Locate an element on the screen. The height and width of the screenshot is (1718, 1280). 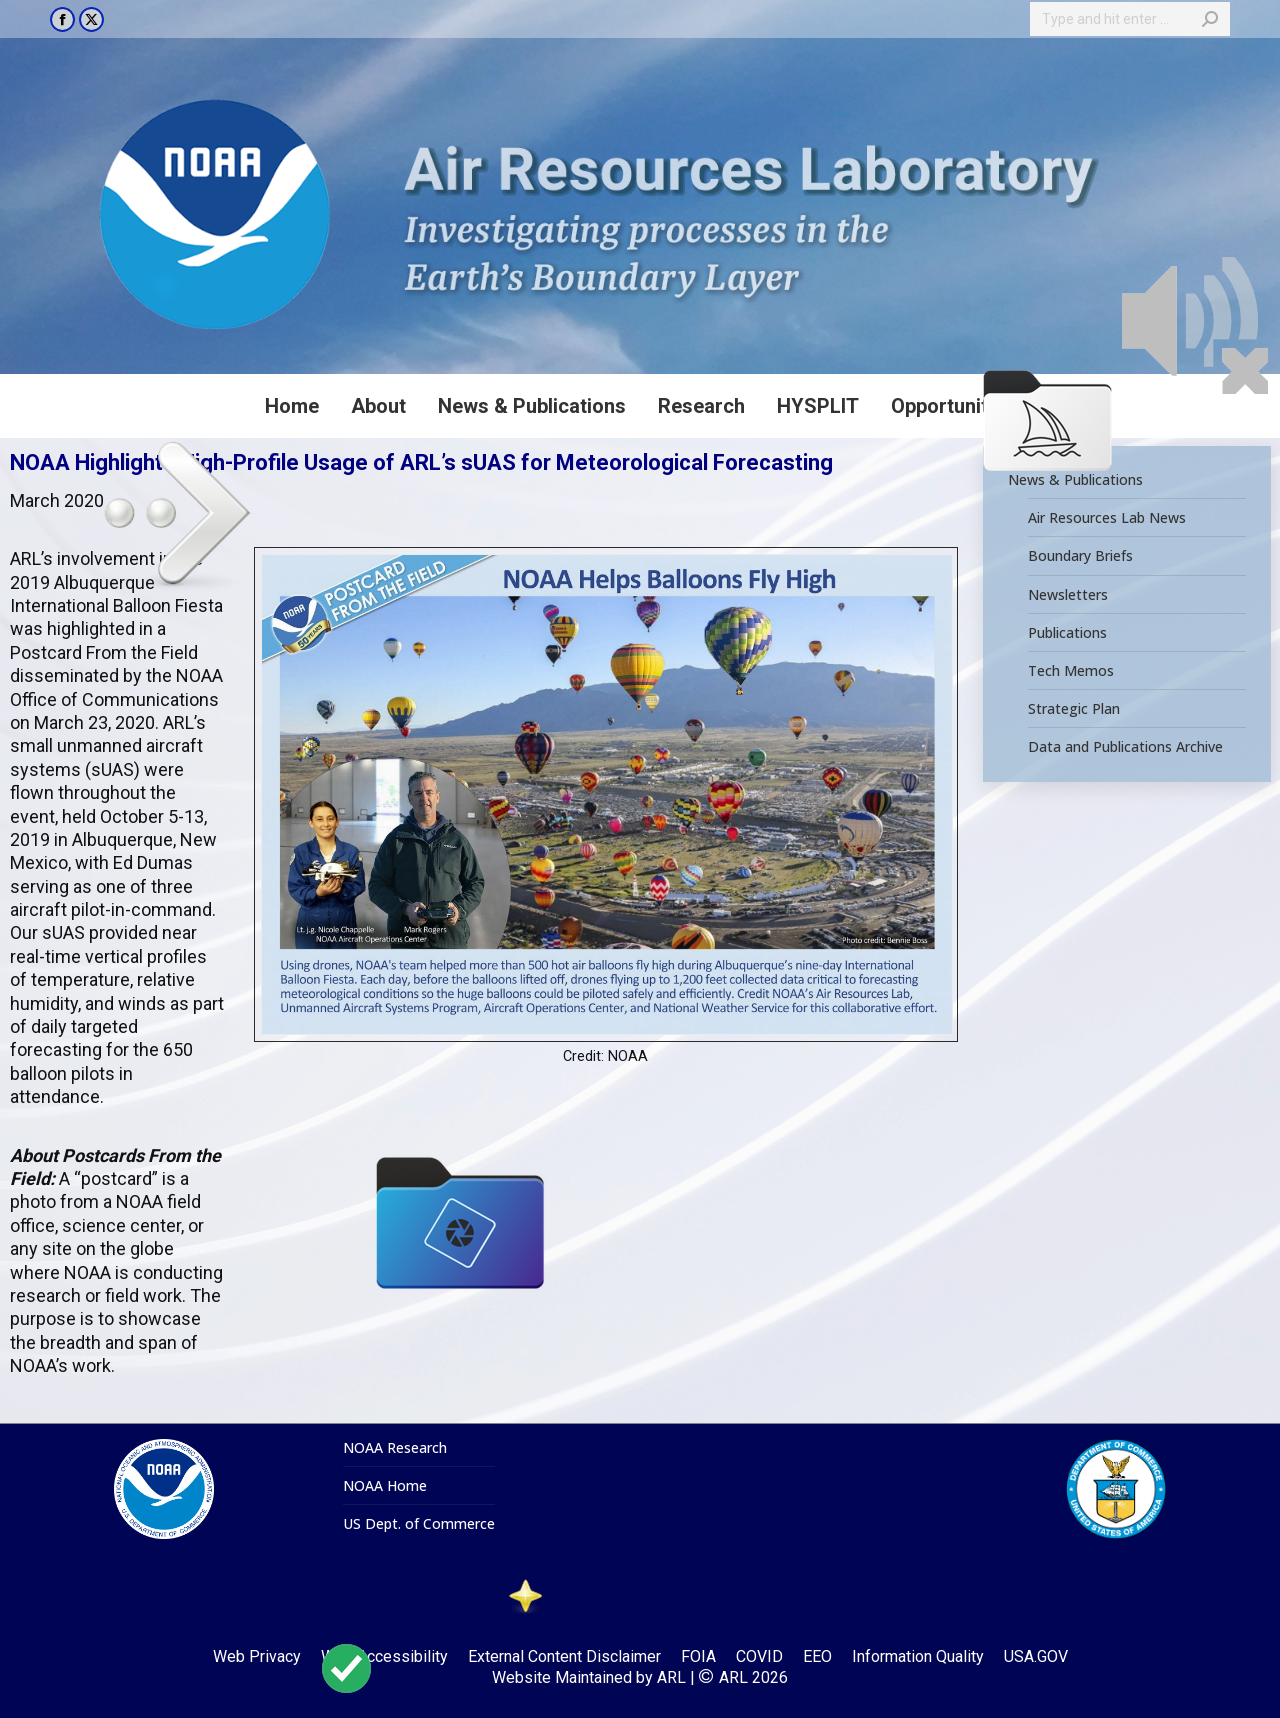
indicates audio is currently muted is located at coordinates (1195, 321).